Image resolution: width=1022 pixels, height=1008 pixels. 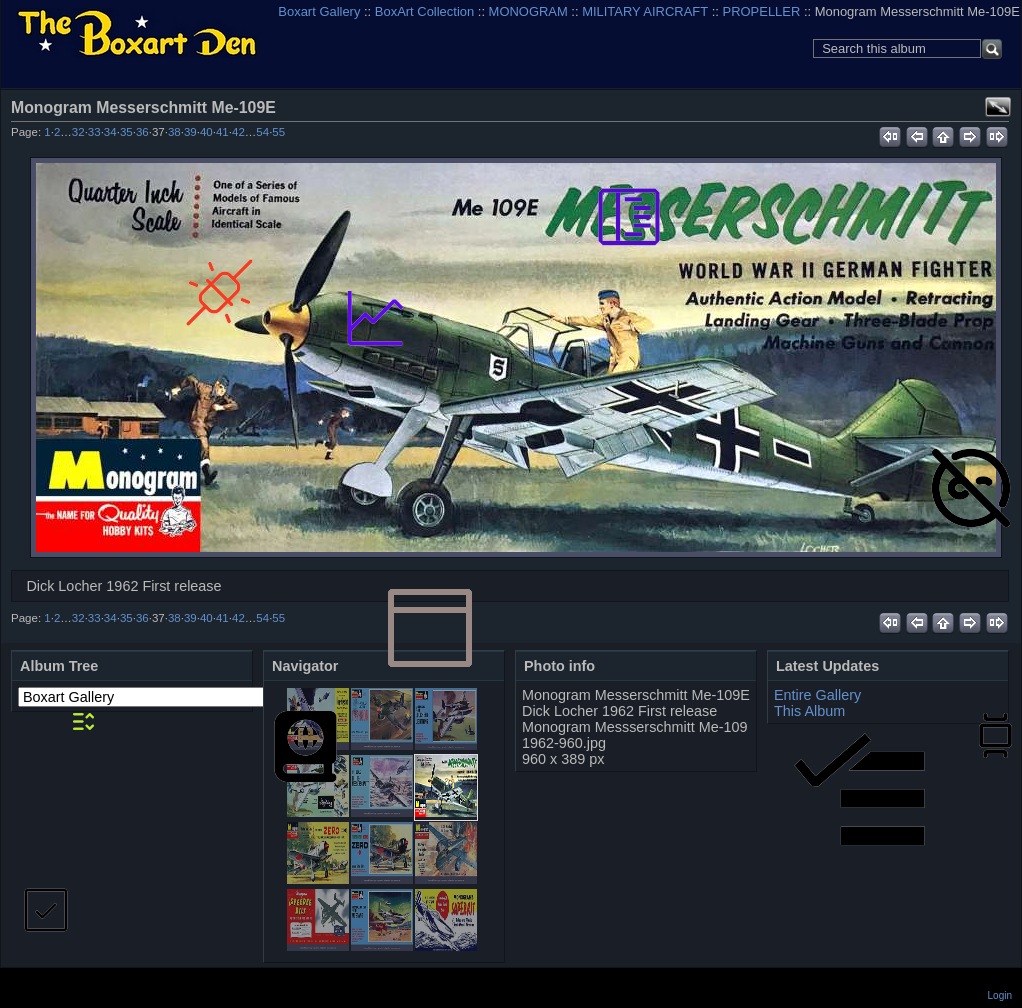 What do you see at coordinates (305, 746) in the screenshot?
I see `access world atlas or geographic reference` at bounding box center [305, 746].